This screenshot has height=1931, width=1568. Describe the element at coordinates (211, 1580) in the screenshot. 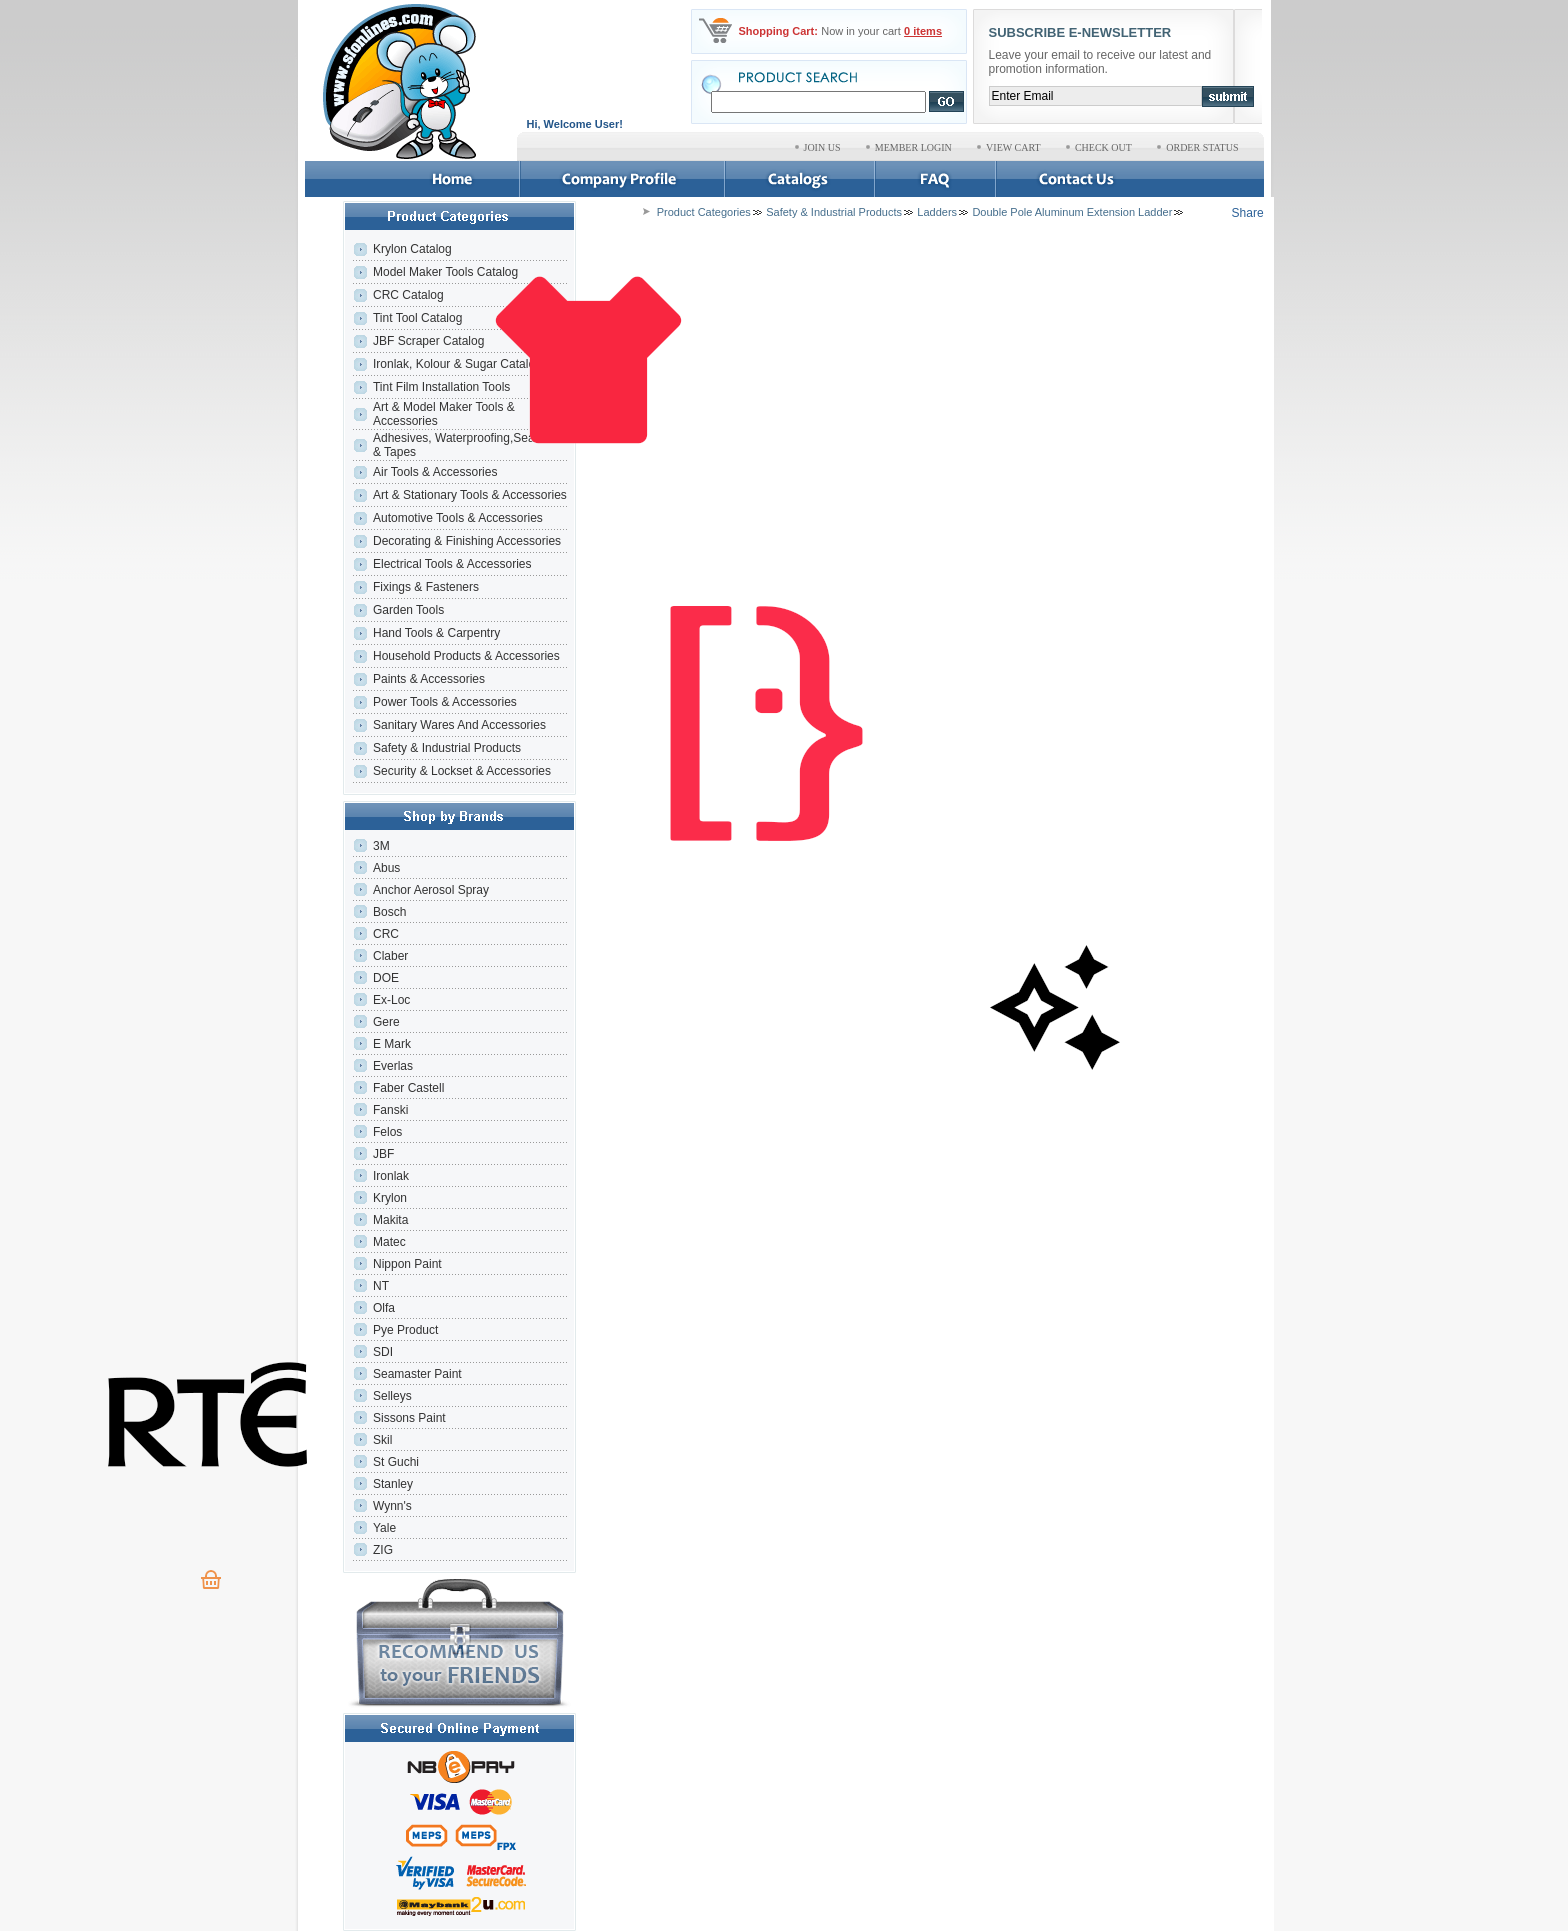

I see `view your shopping basket` at that location.